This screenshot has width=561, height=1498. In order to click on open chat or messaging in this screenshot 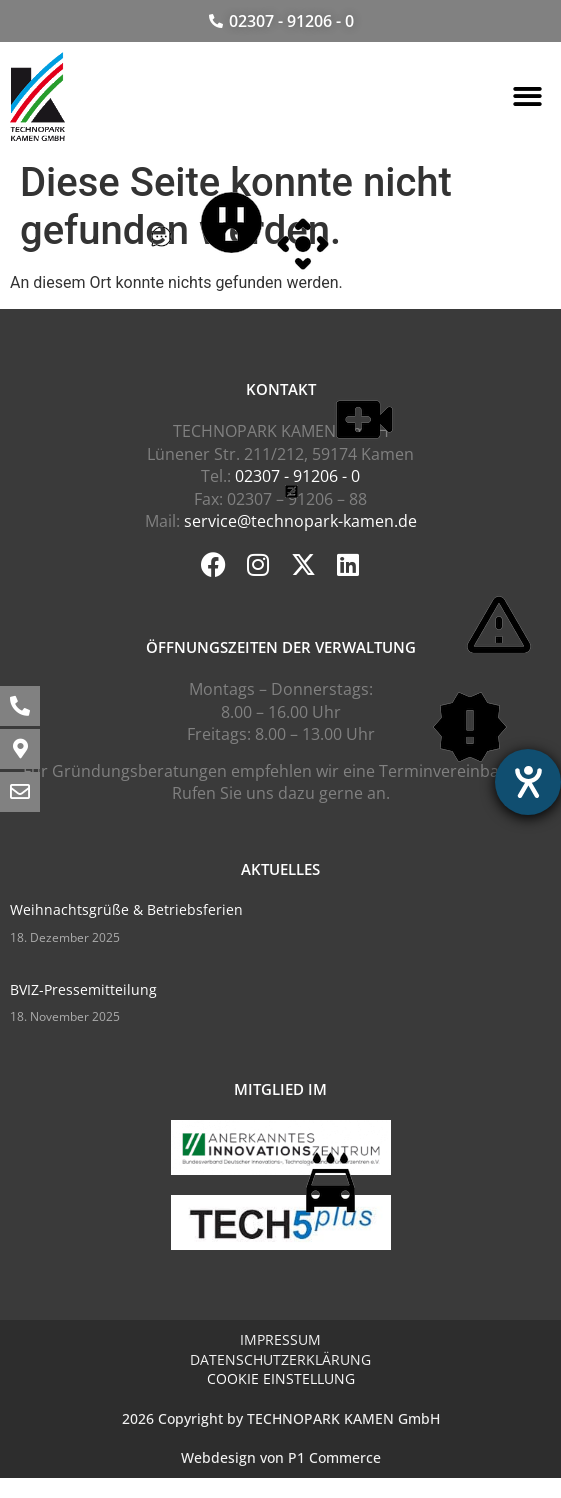, I will do `click(161, 236)`.